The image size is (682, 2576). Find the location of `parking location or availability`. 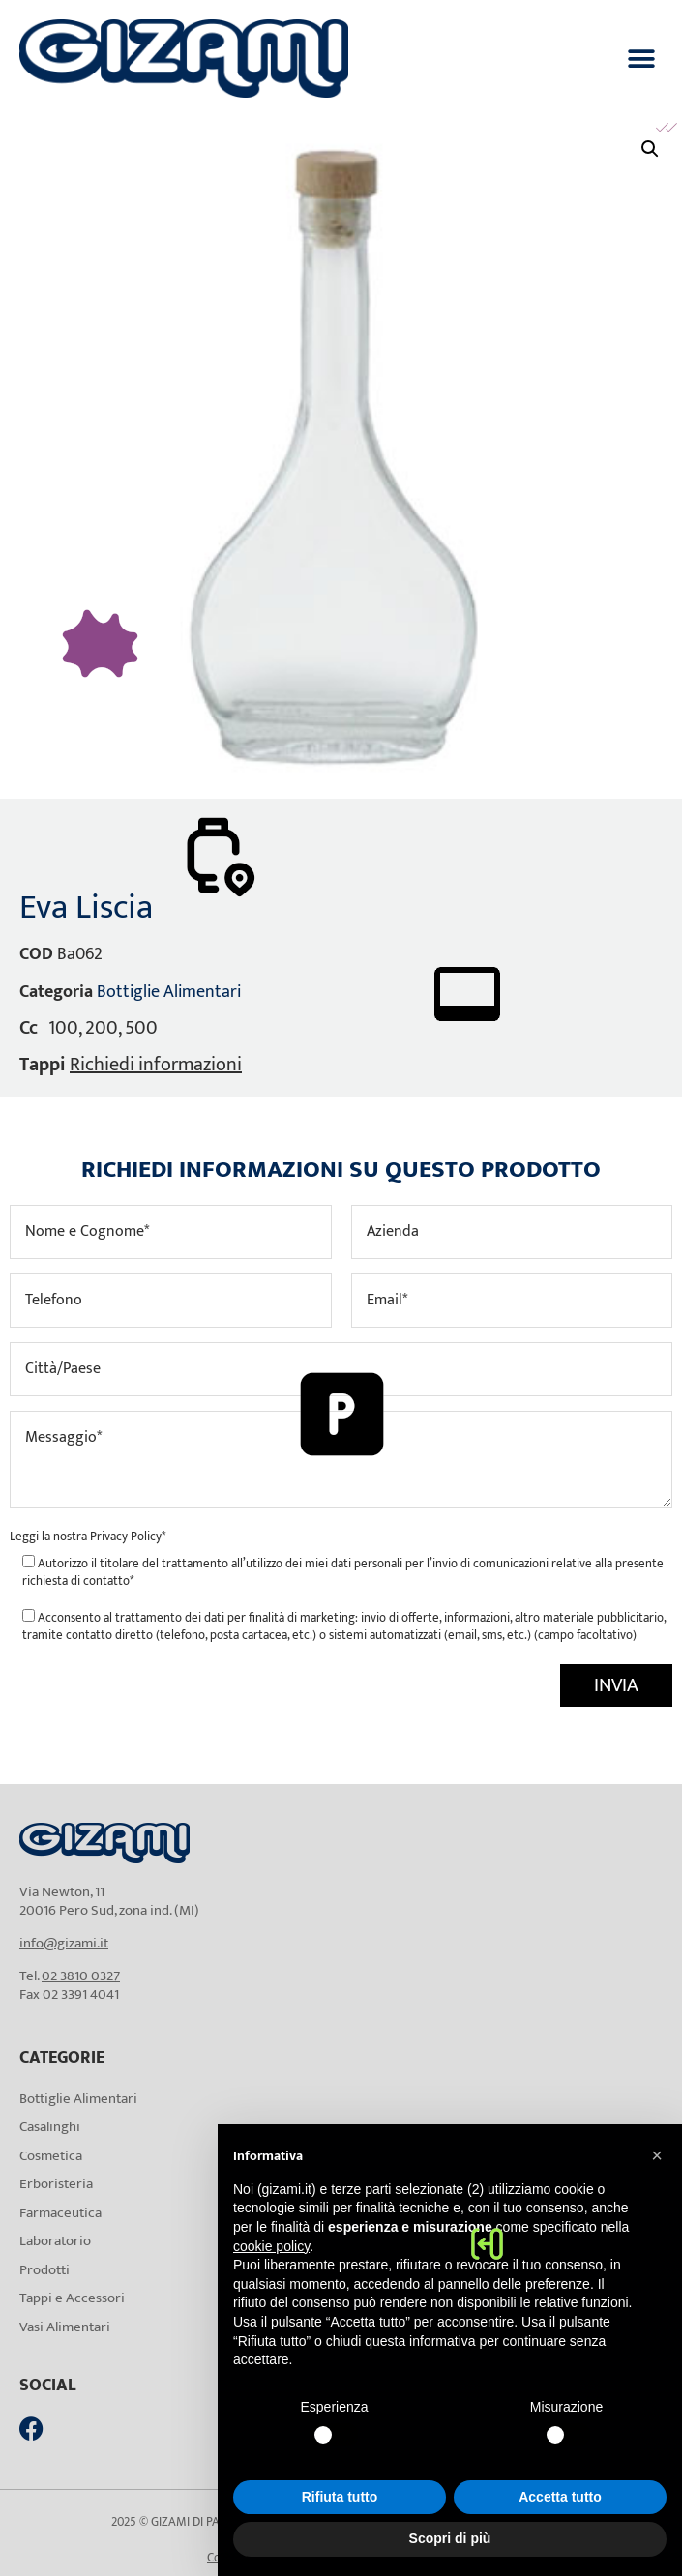

parking location or availability is located at coordinates (341, 1414).